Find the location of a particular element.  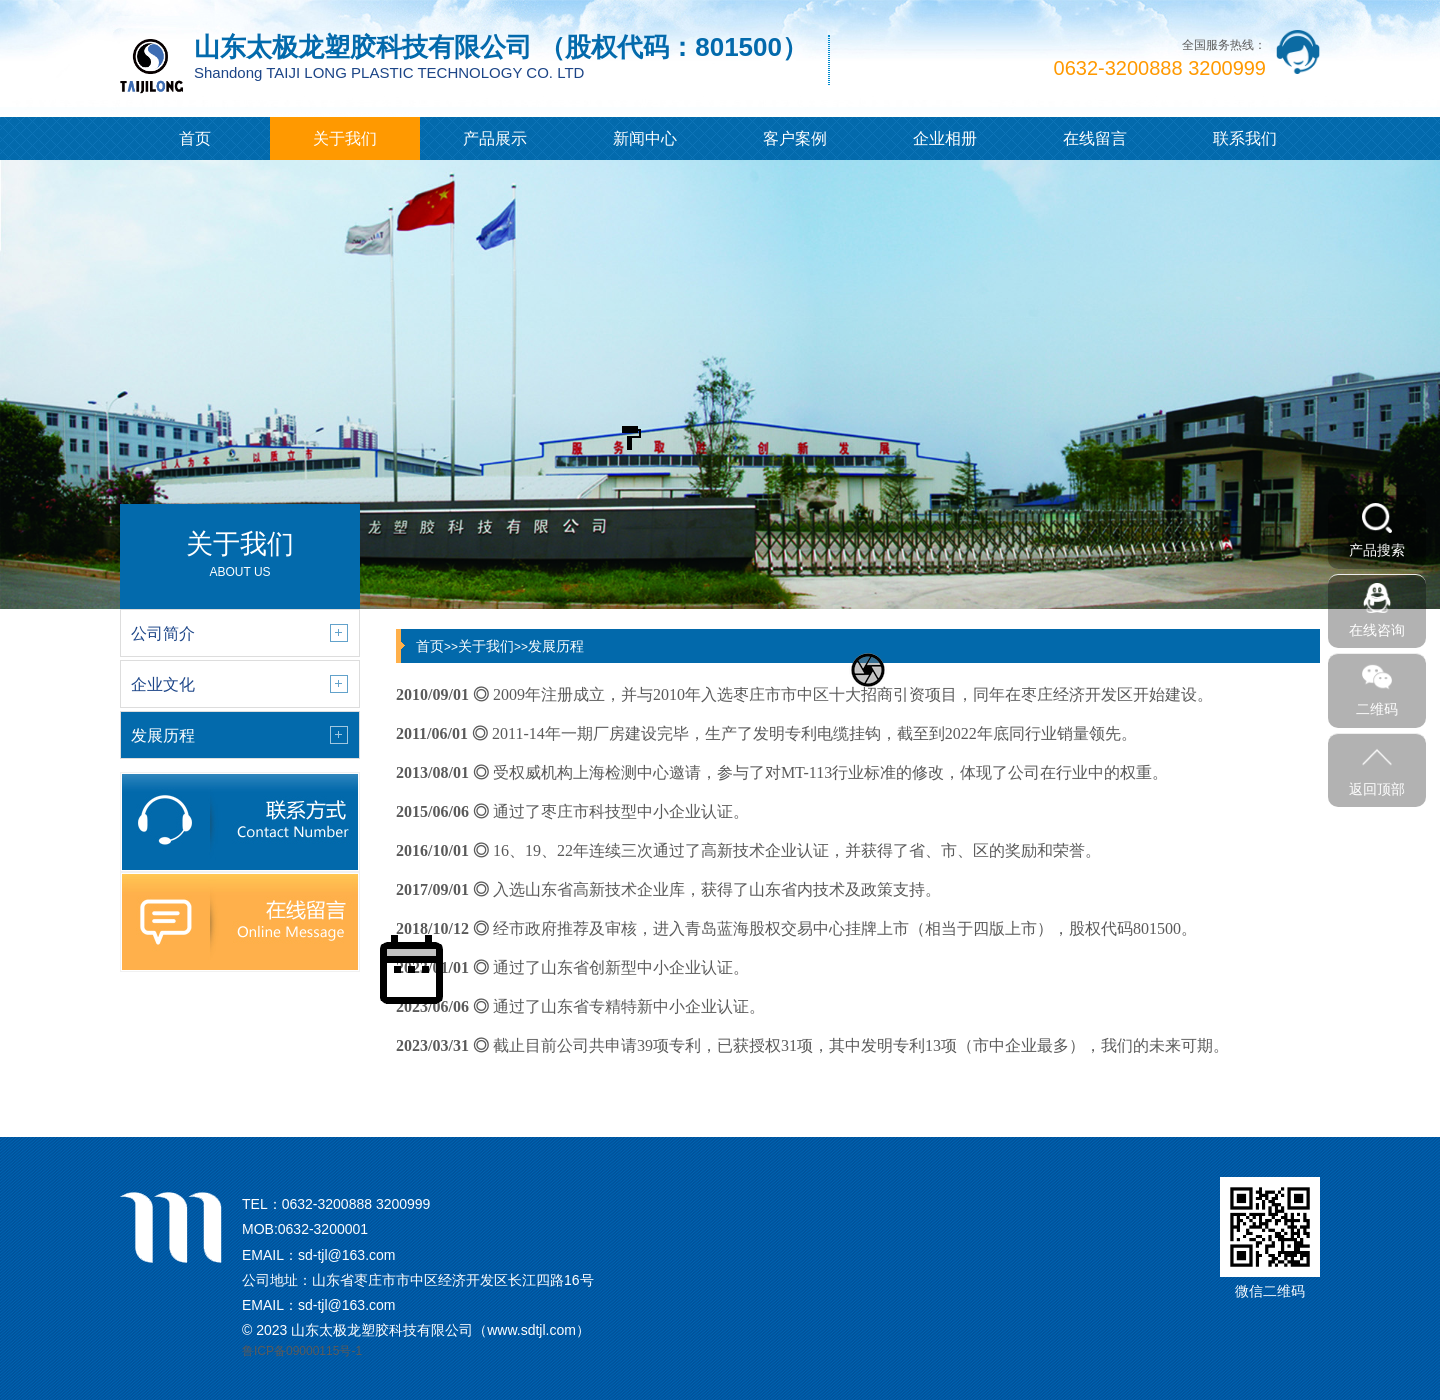

open camera to take a photo is located at coordinates (868, 670).